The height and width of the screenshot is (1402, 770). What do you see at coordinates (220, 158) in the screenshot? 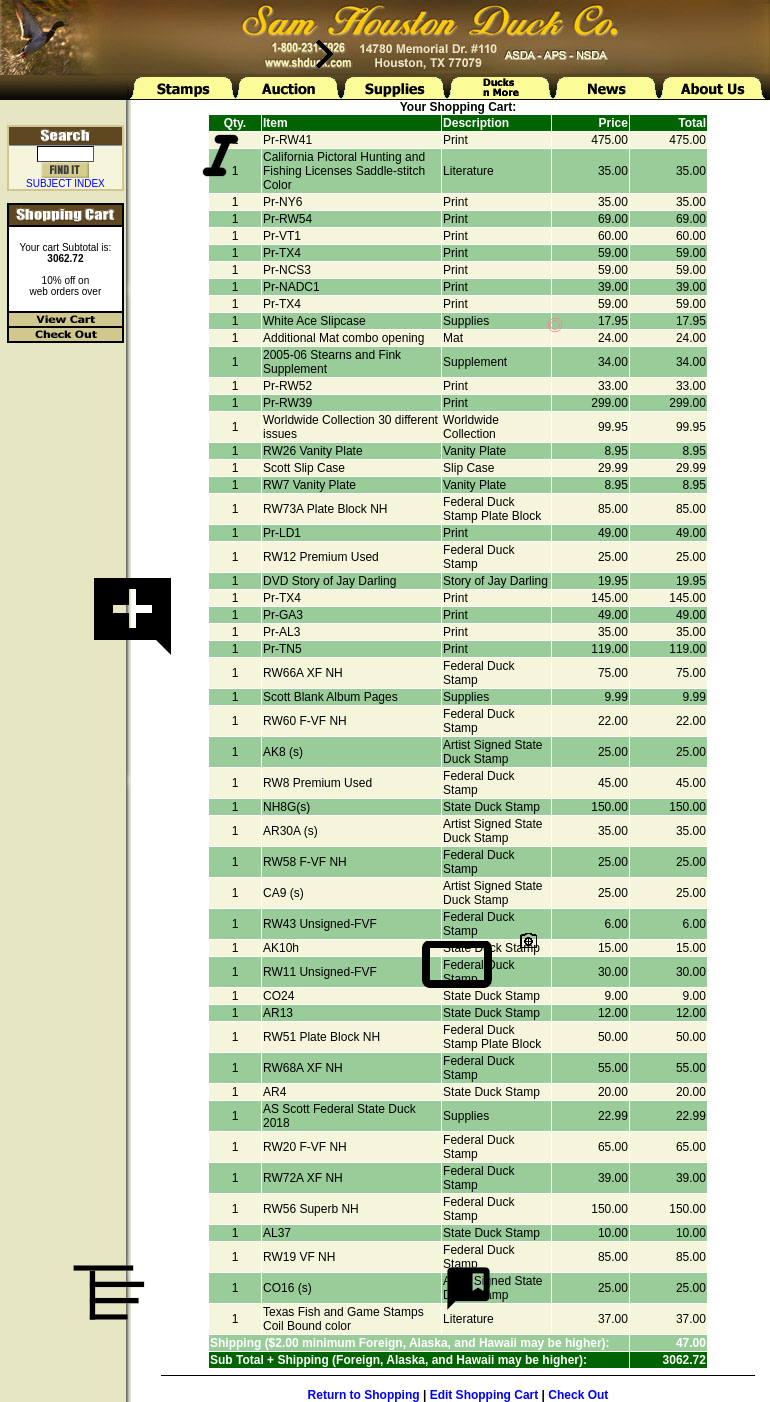
I see `apply italic formatting to selected text` at bounding box center [220, 158].